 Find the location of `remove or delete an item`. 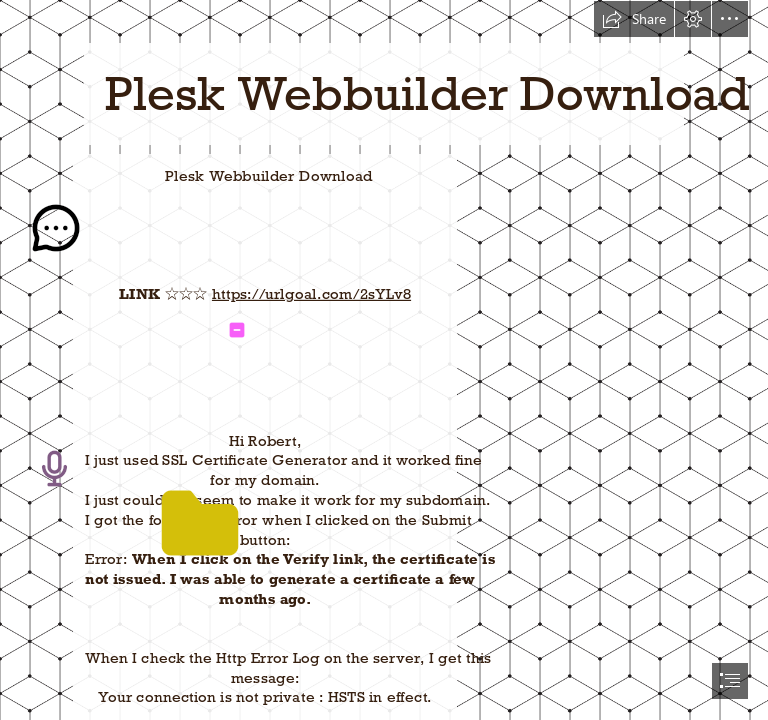

remove or delete an item is located at coordinates (237, 330).